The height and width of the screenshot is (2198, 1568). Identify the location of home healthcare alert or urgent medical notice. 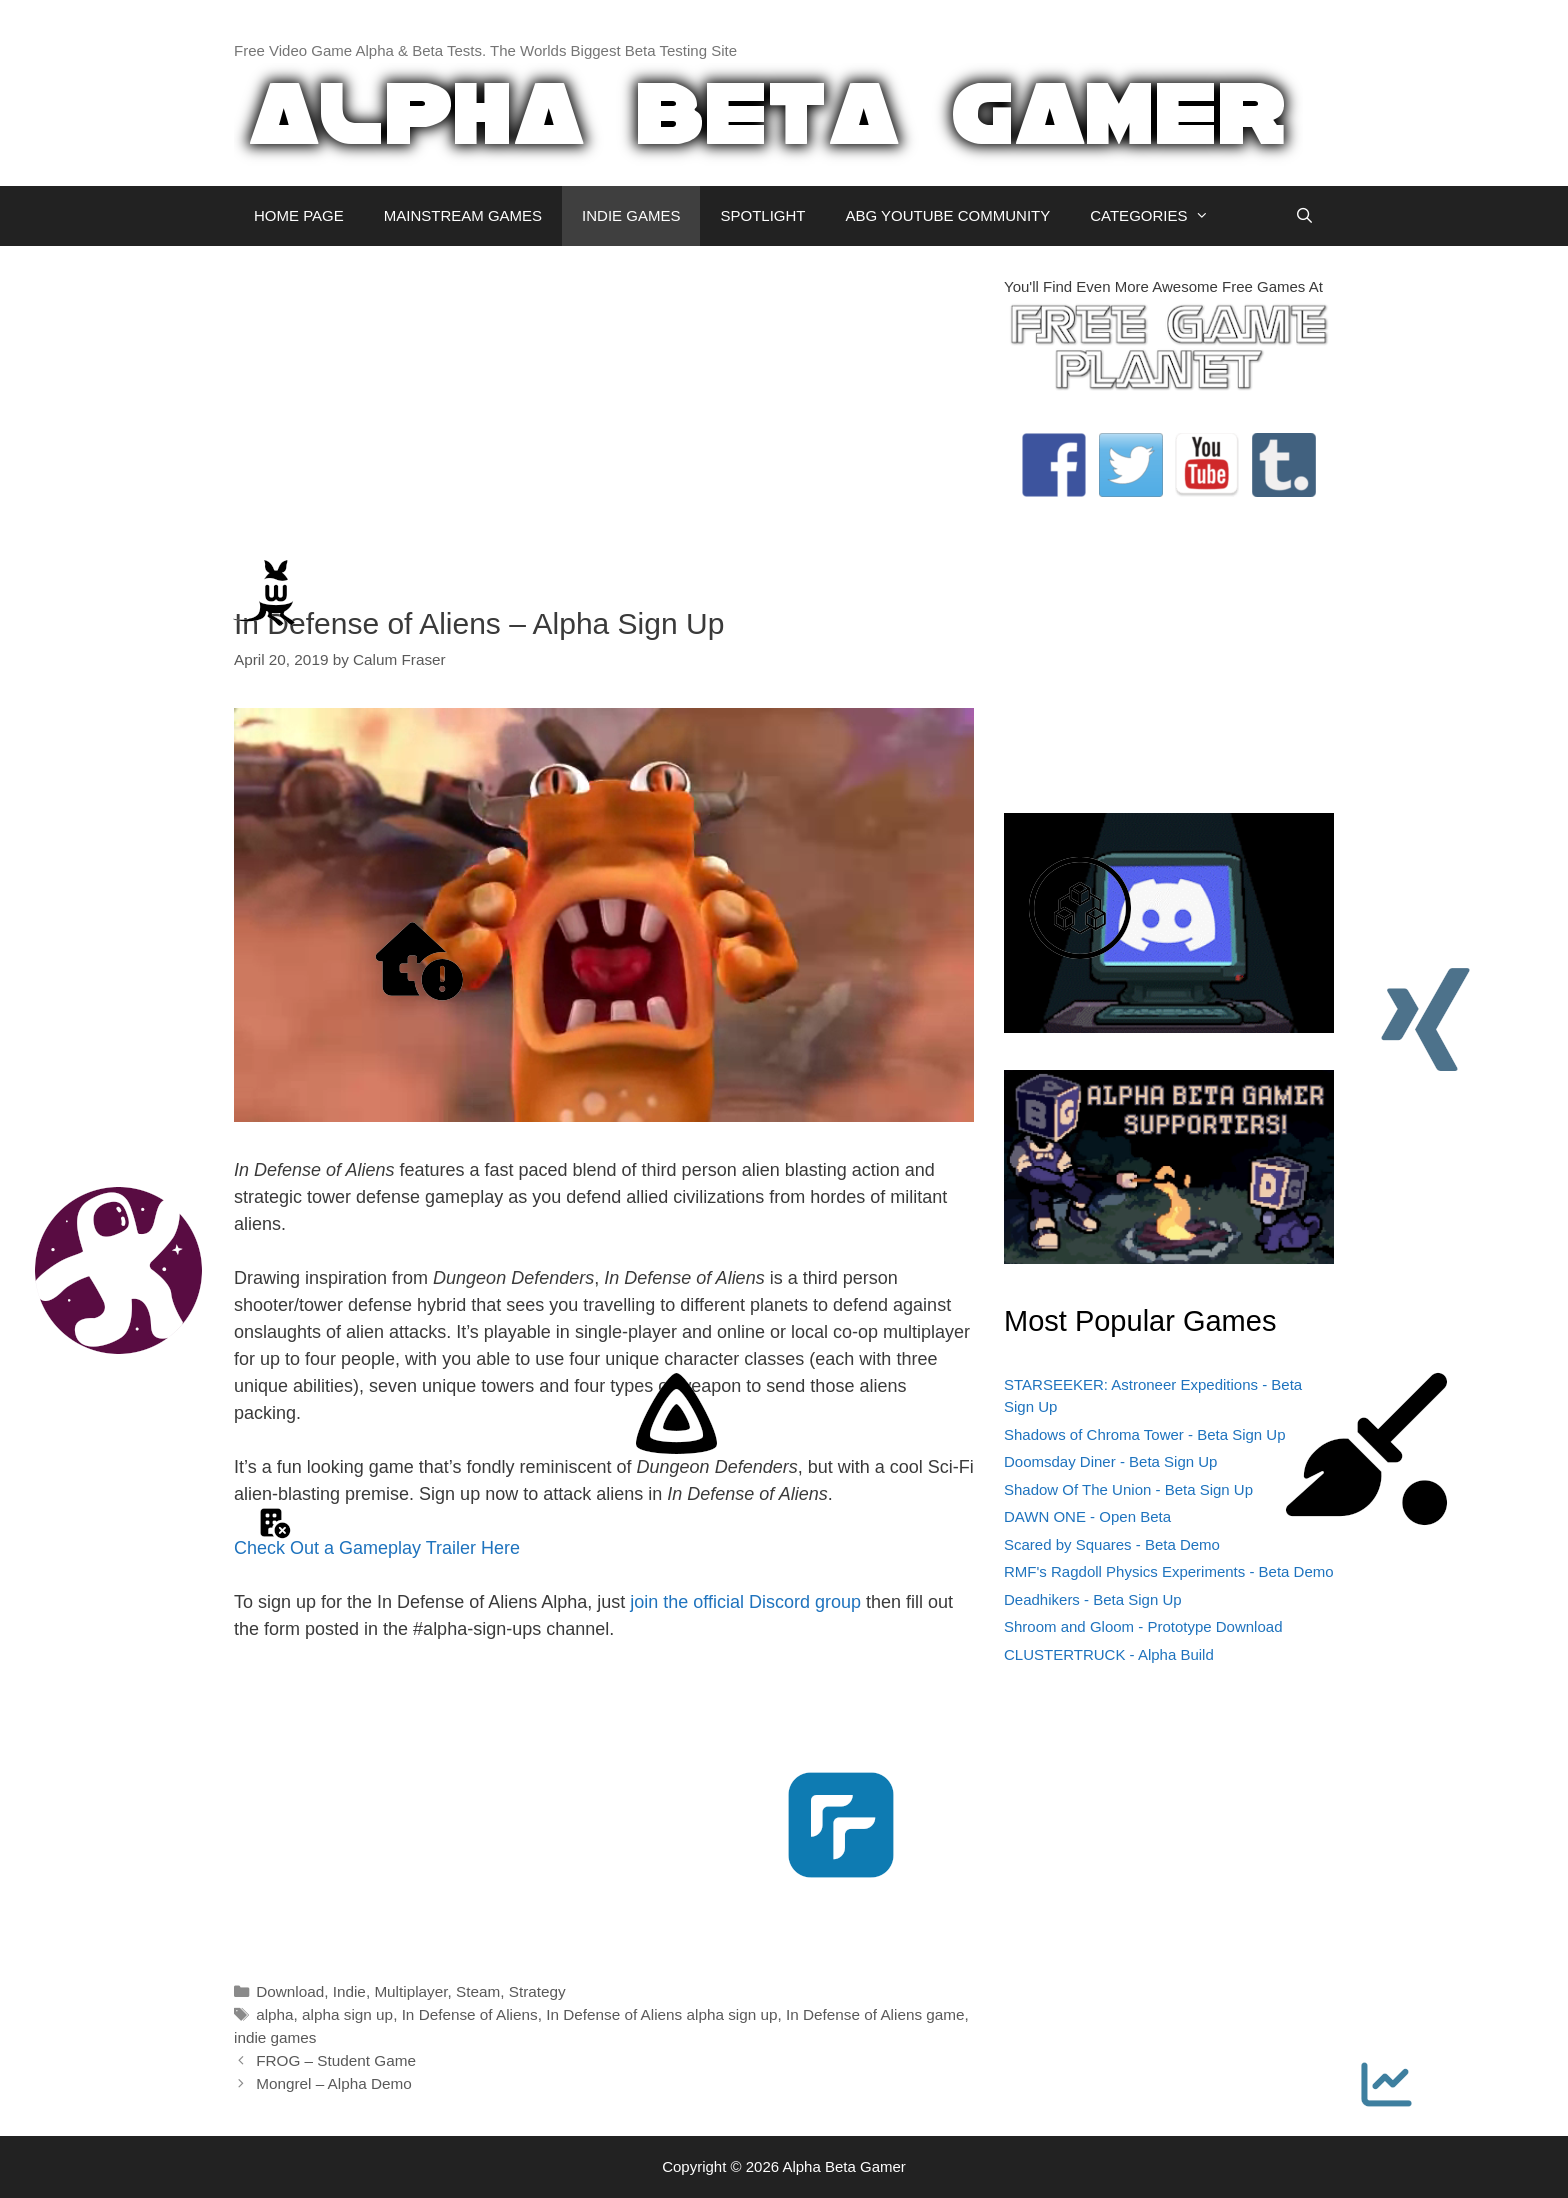
(417, 959).